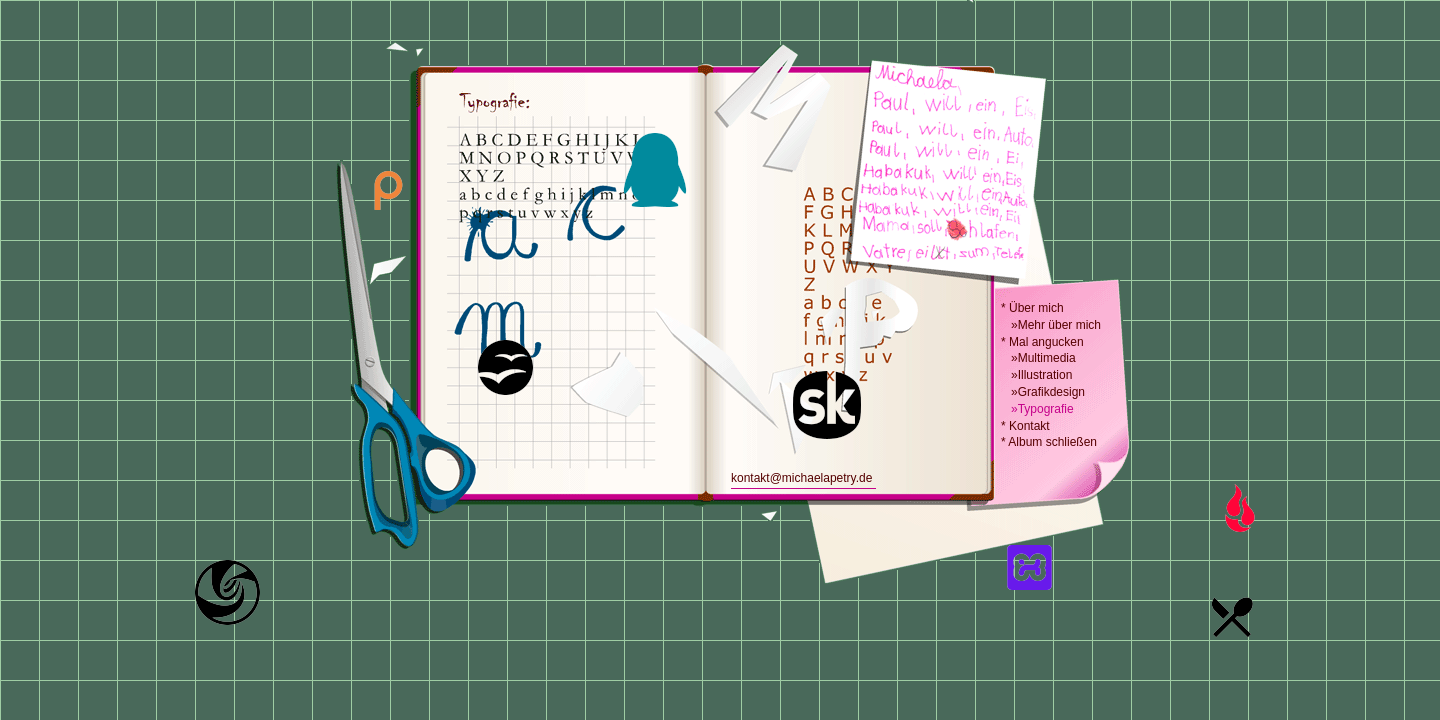 This screenshot has width=1440, height=720. Describe the element at coordinates (1240, 508) in the screenshot. I see `backblaze cloud backup service logo` at that location.